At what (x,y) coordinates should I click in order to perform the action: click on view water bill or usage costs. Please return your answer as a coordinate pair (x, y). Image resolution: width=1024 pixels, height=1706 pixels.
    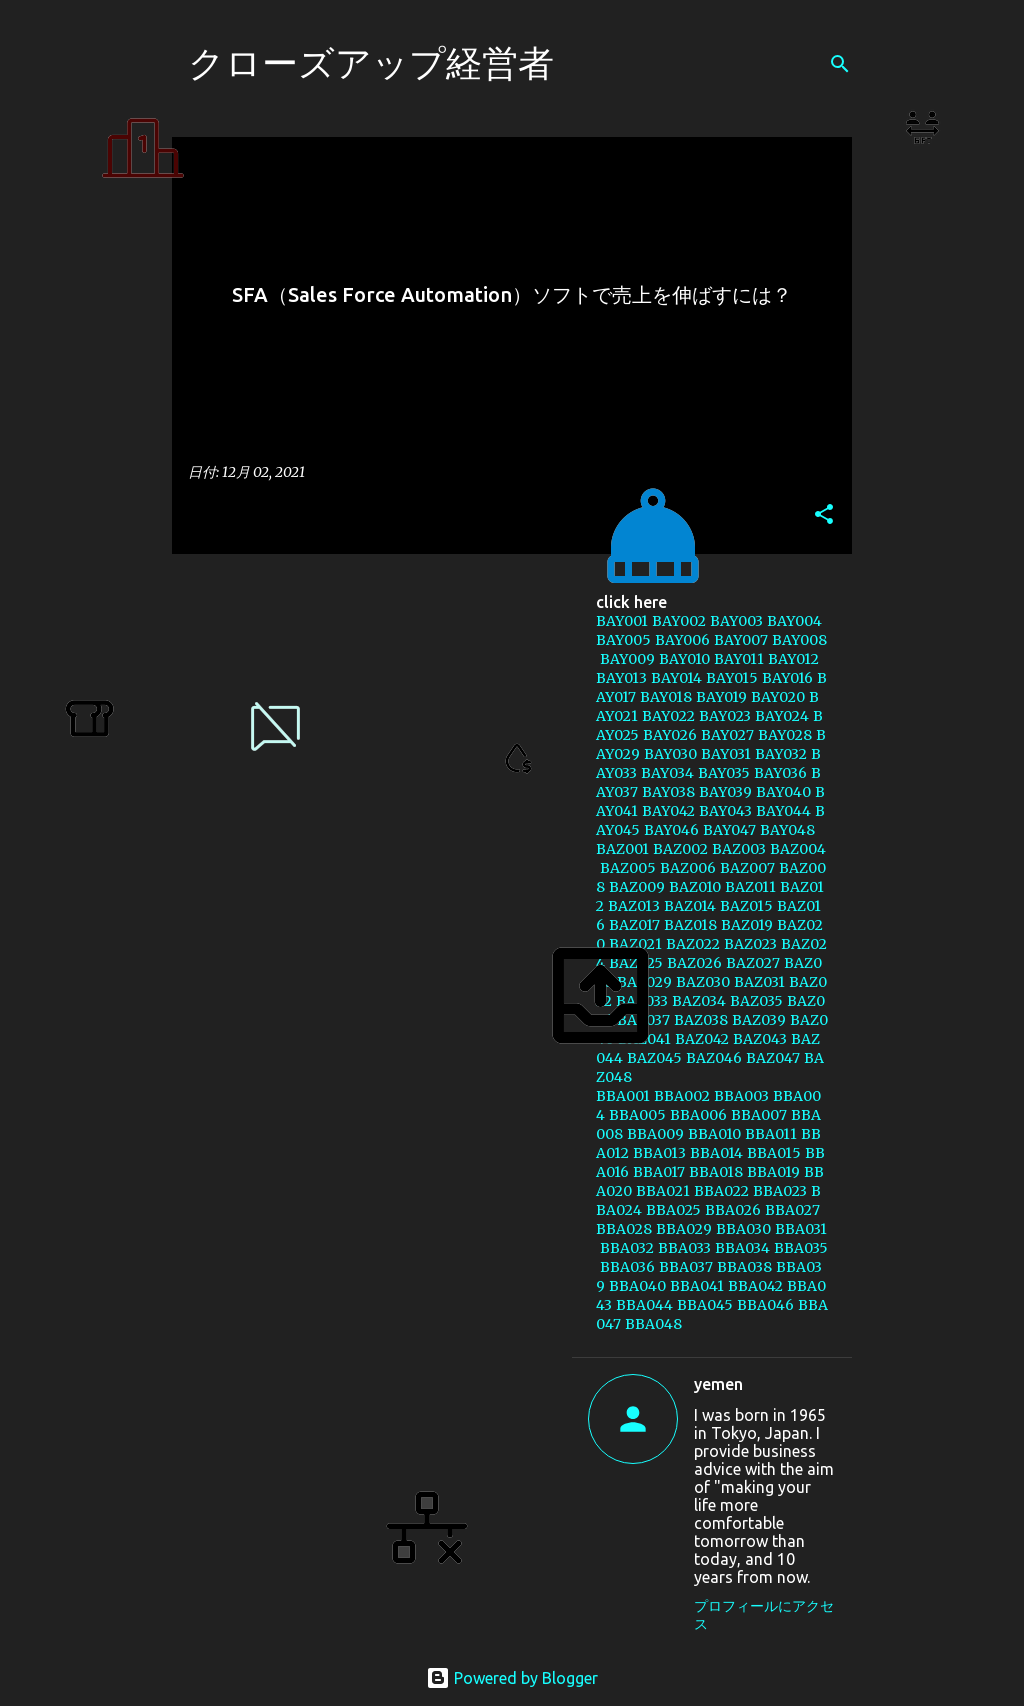
    Looking at the image, I should click on (517, 758).